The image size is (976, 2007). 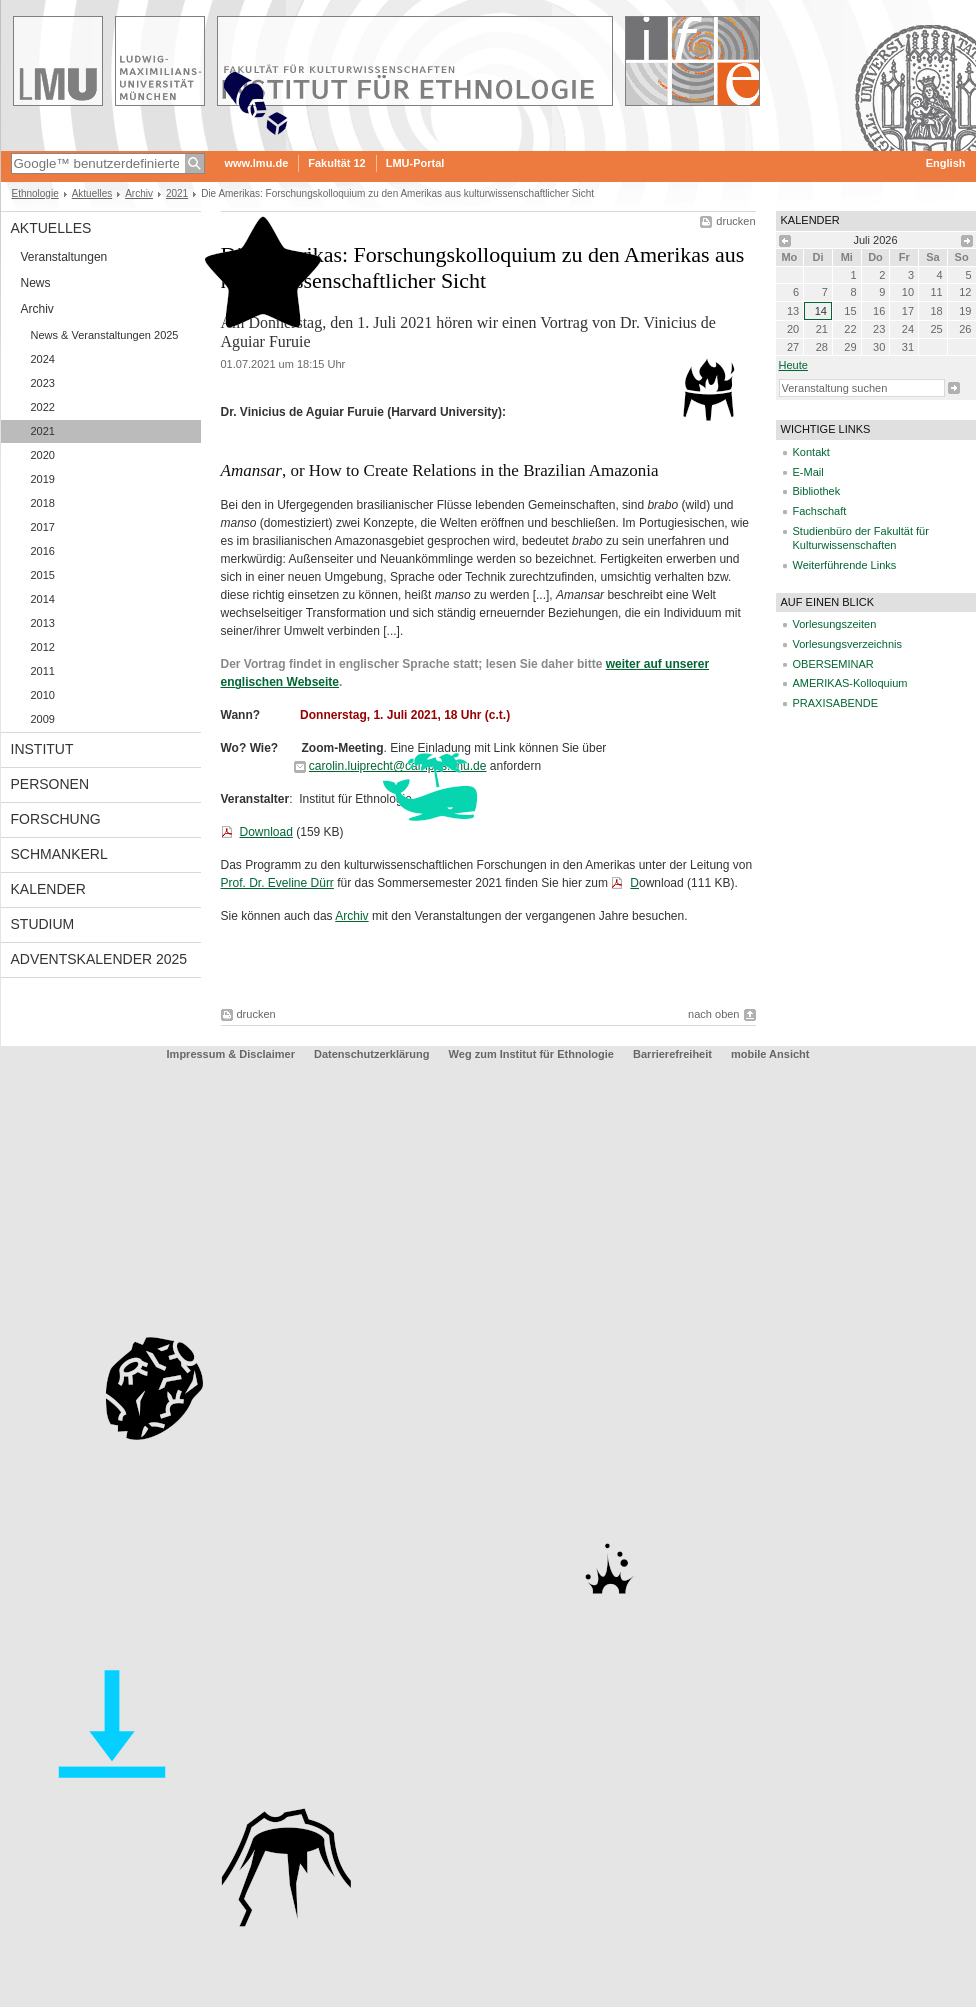 What do you see at coordinates (430, 787) in the screenshot?
I see `ocean wildlife or marine life category` at bounding box center [430, 787].